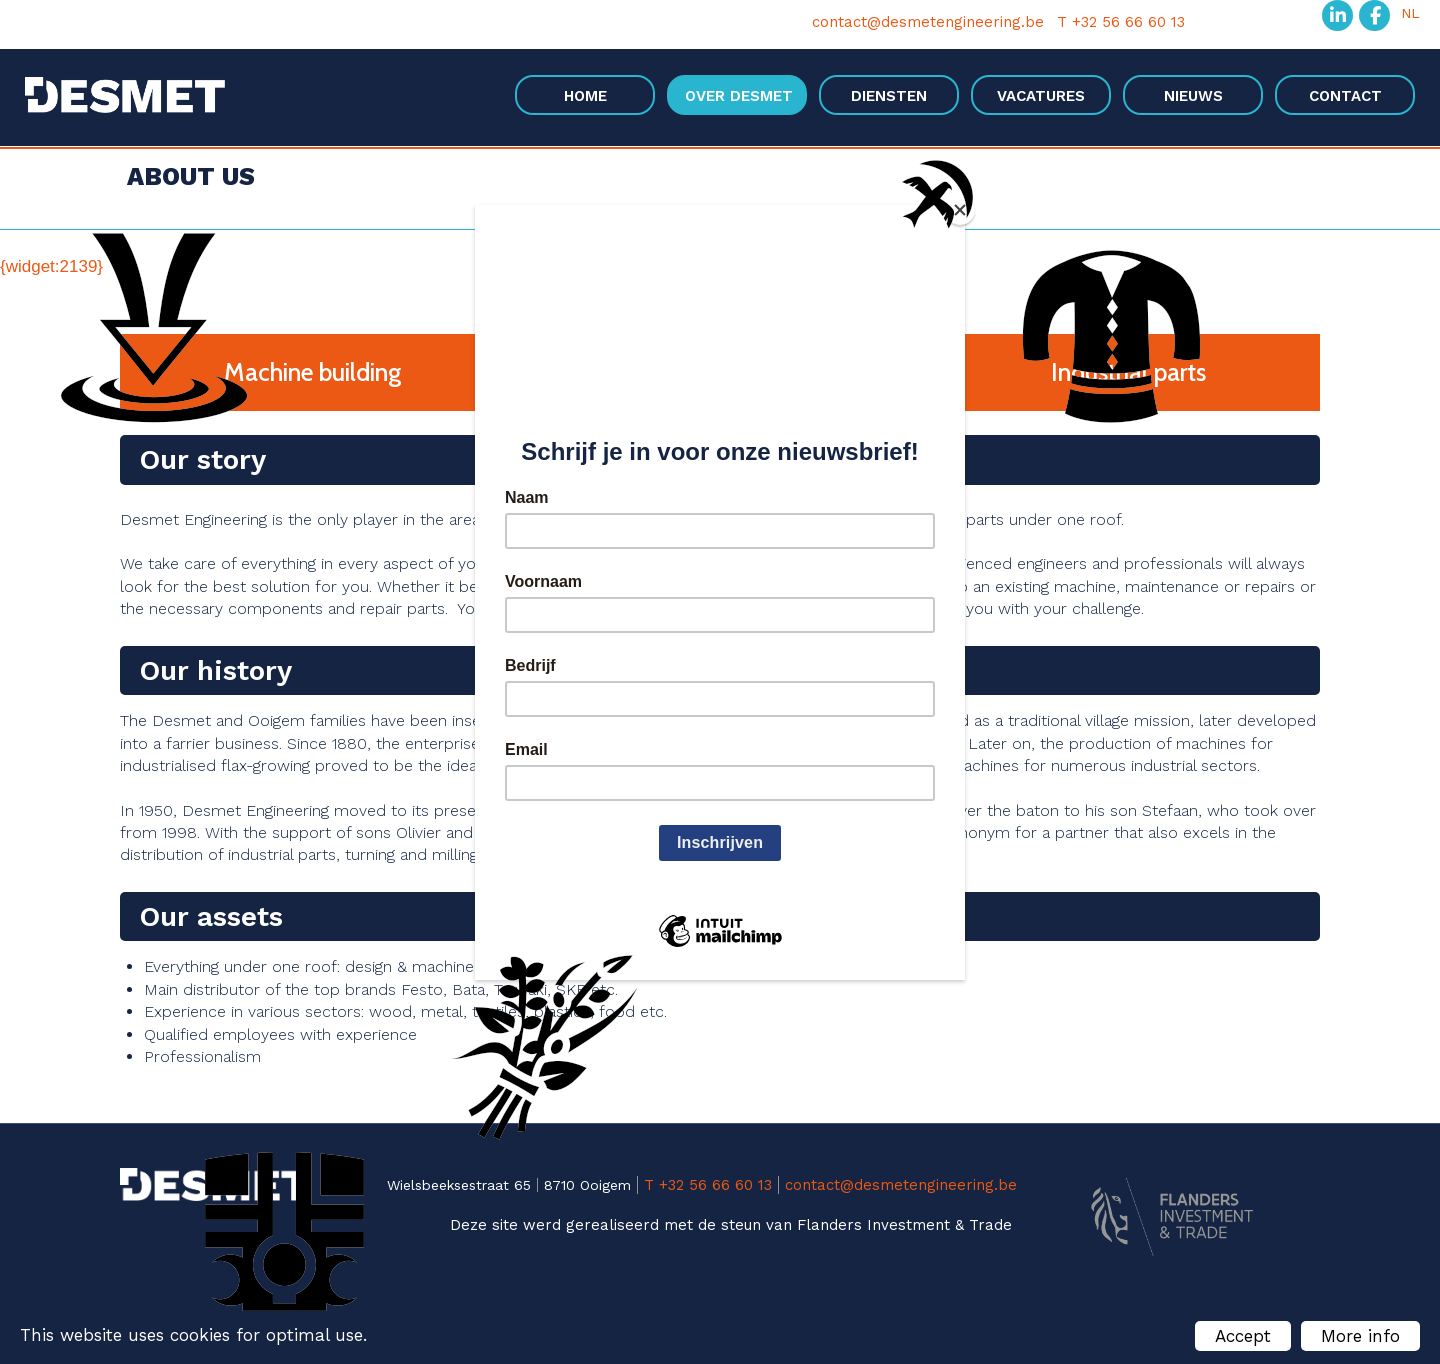 This screenshot has width=1440, height=1364. What do you see at coordinates (284, 1231) in the screenshot?
I see `engine or motor settings` at bounding box center [284, 1231].